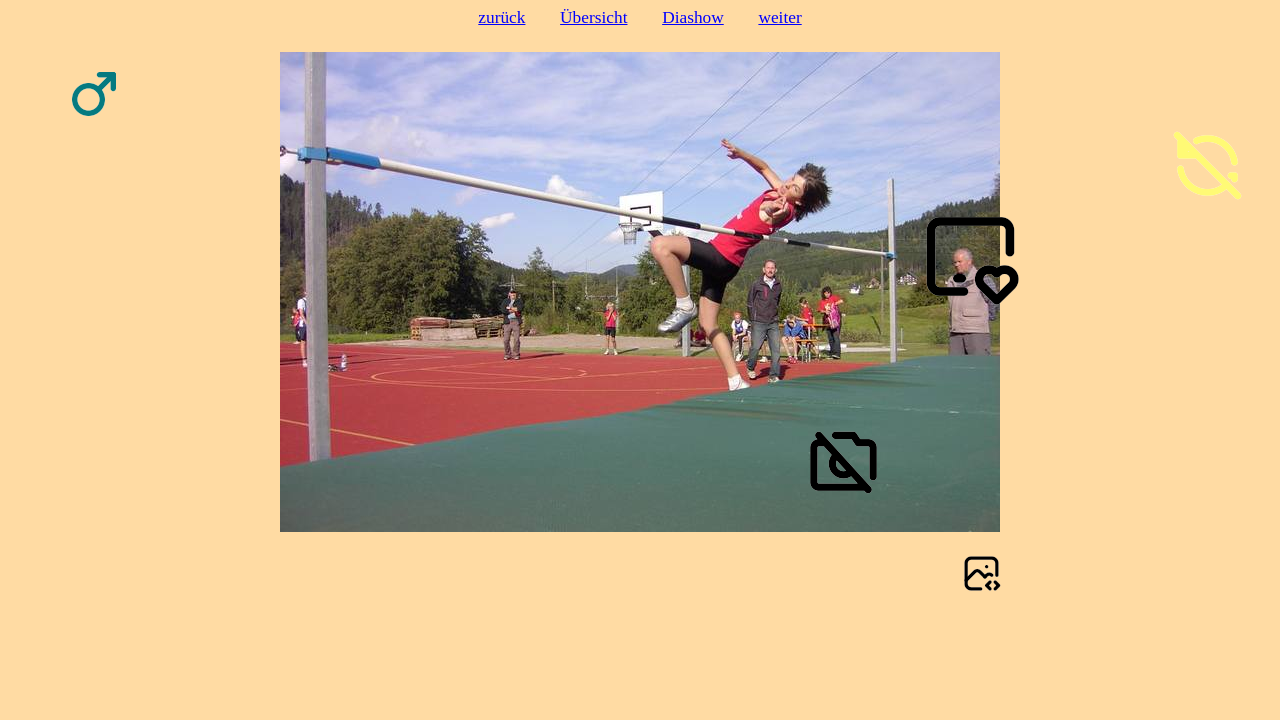 The image size is (1280, 720). What do you see at coordinates (843, 462) in the screenshot?
I see `camera access is disabled` at bounding box center [843, 462].